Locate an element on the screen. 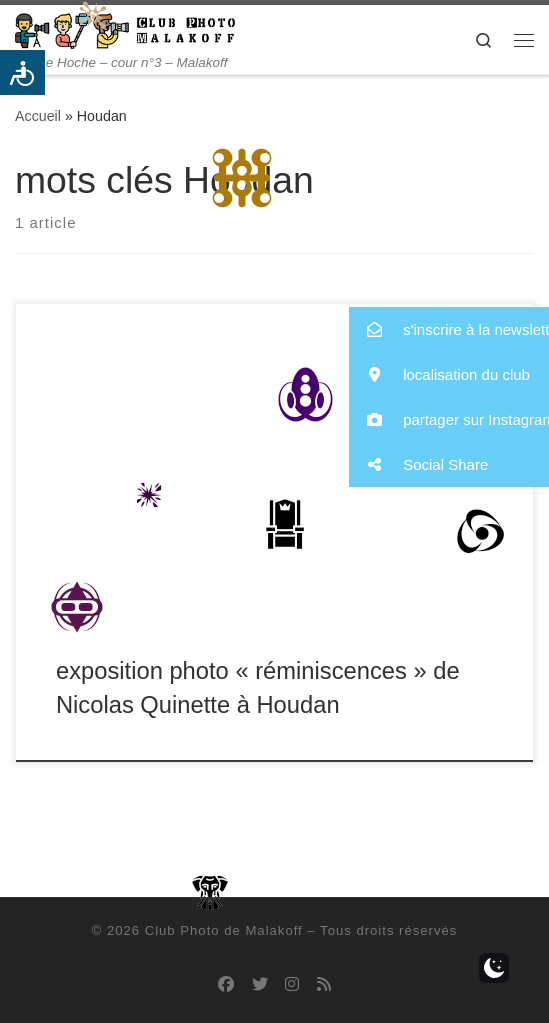 Image resolution: width=549 pixels, height=1023 pixels. access network or connection settings is located at coordinates (242, 178).